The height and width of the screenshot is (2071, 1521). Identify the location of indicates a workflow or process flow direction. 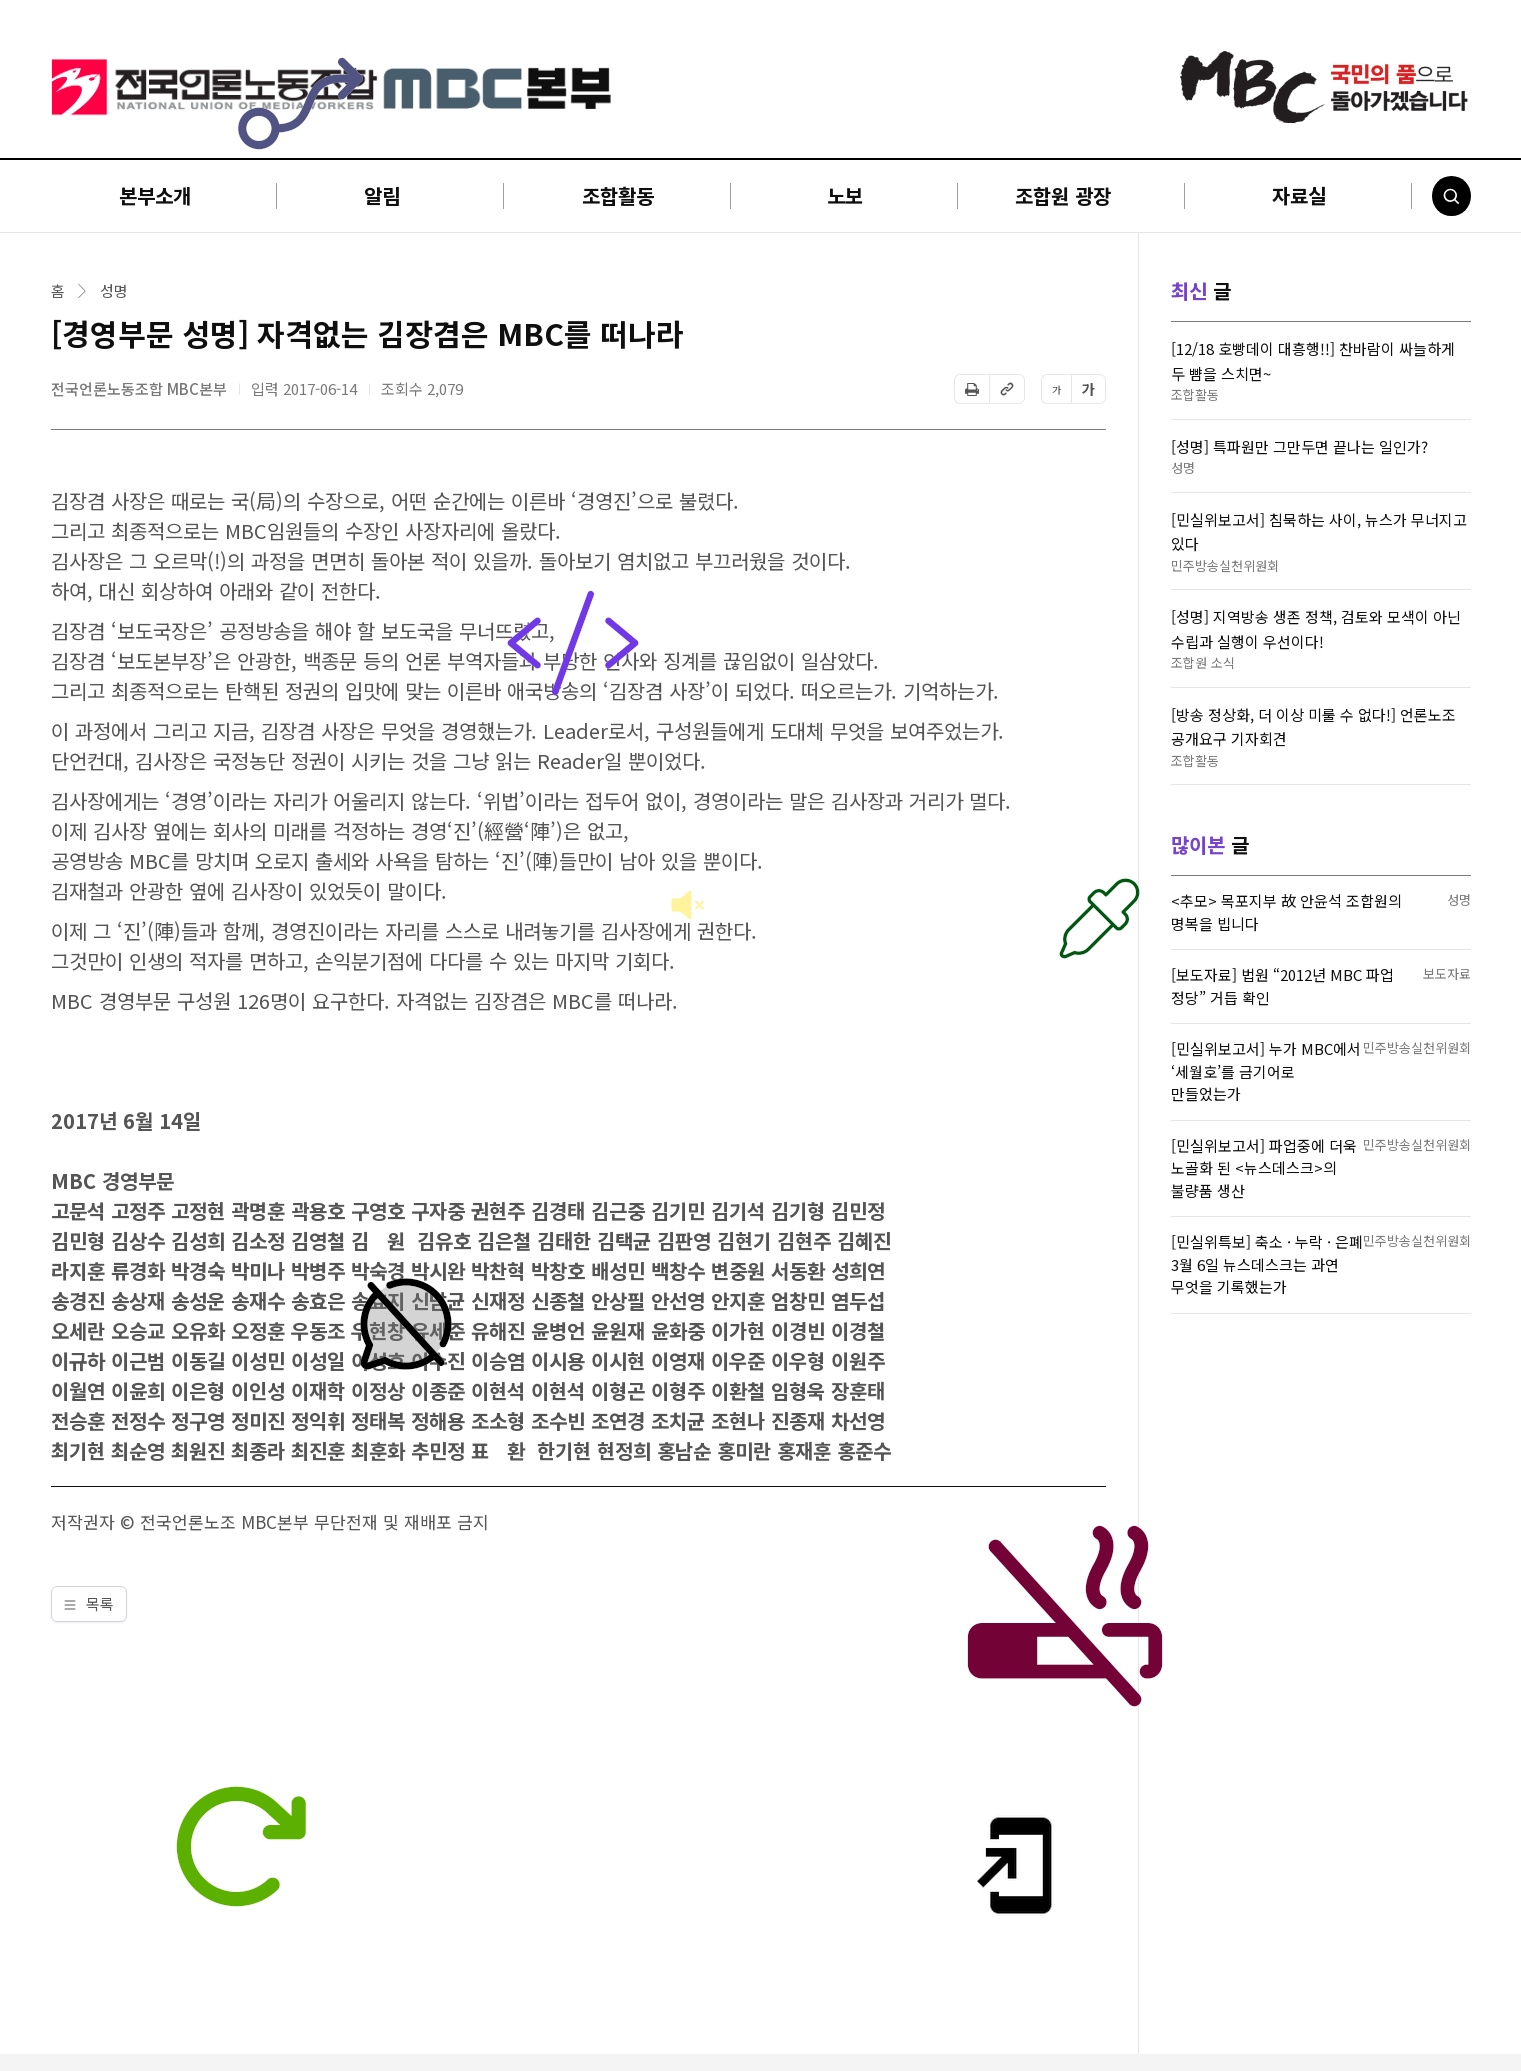
(300, 103).